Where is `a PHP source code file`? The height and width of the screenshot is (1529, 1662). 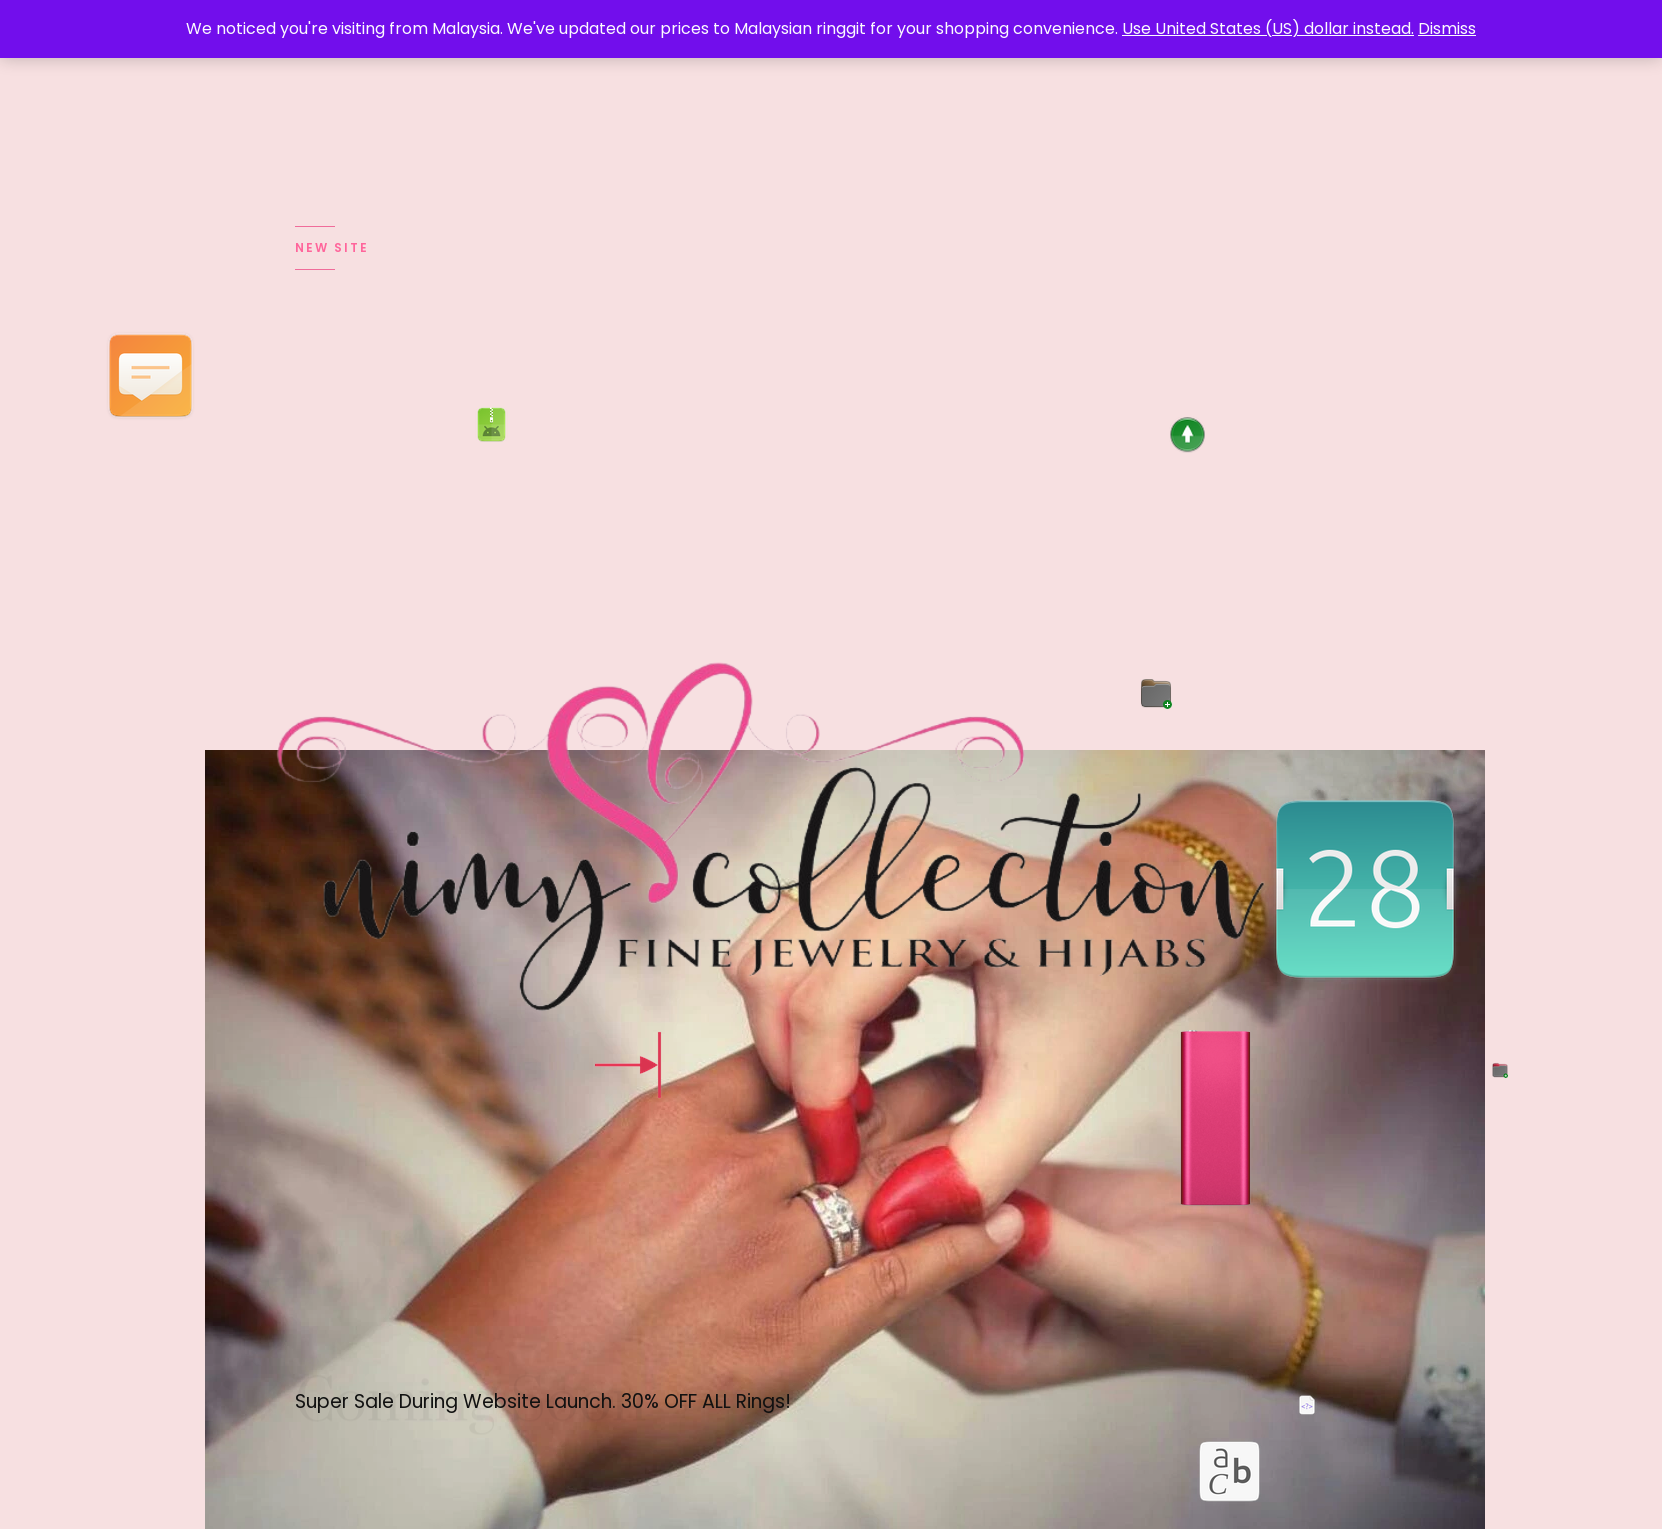
a PHP source code file is located at coordinates (1307, 1405).